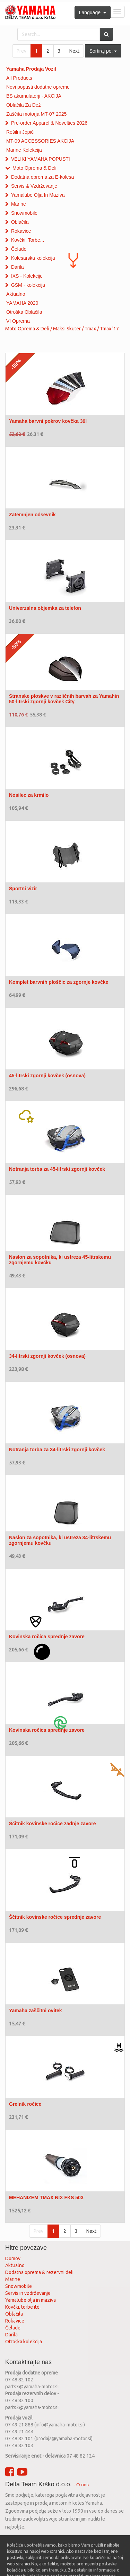 The height and width of the screenshot is (2576, 130). What do you see at coordinates (73, 260) in the screenshot?
I see `merge selected items or branches` at bounding box center [73, 260].